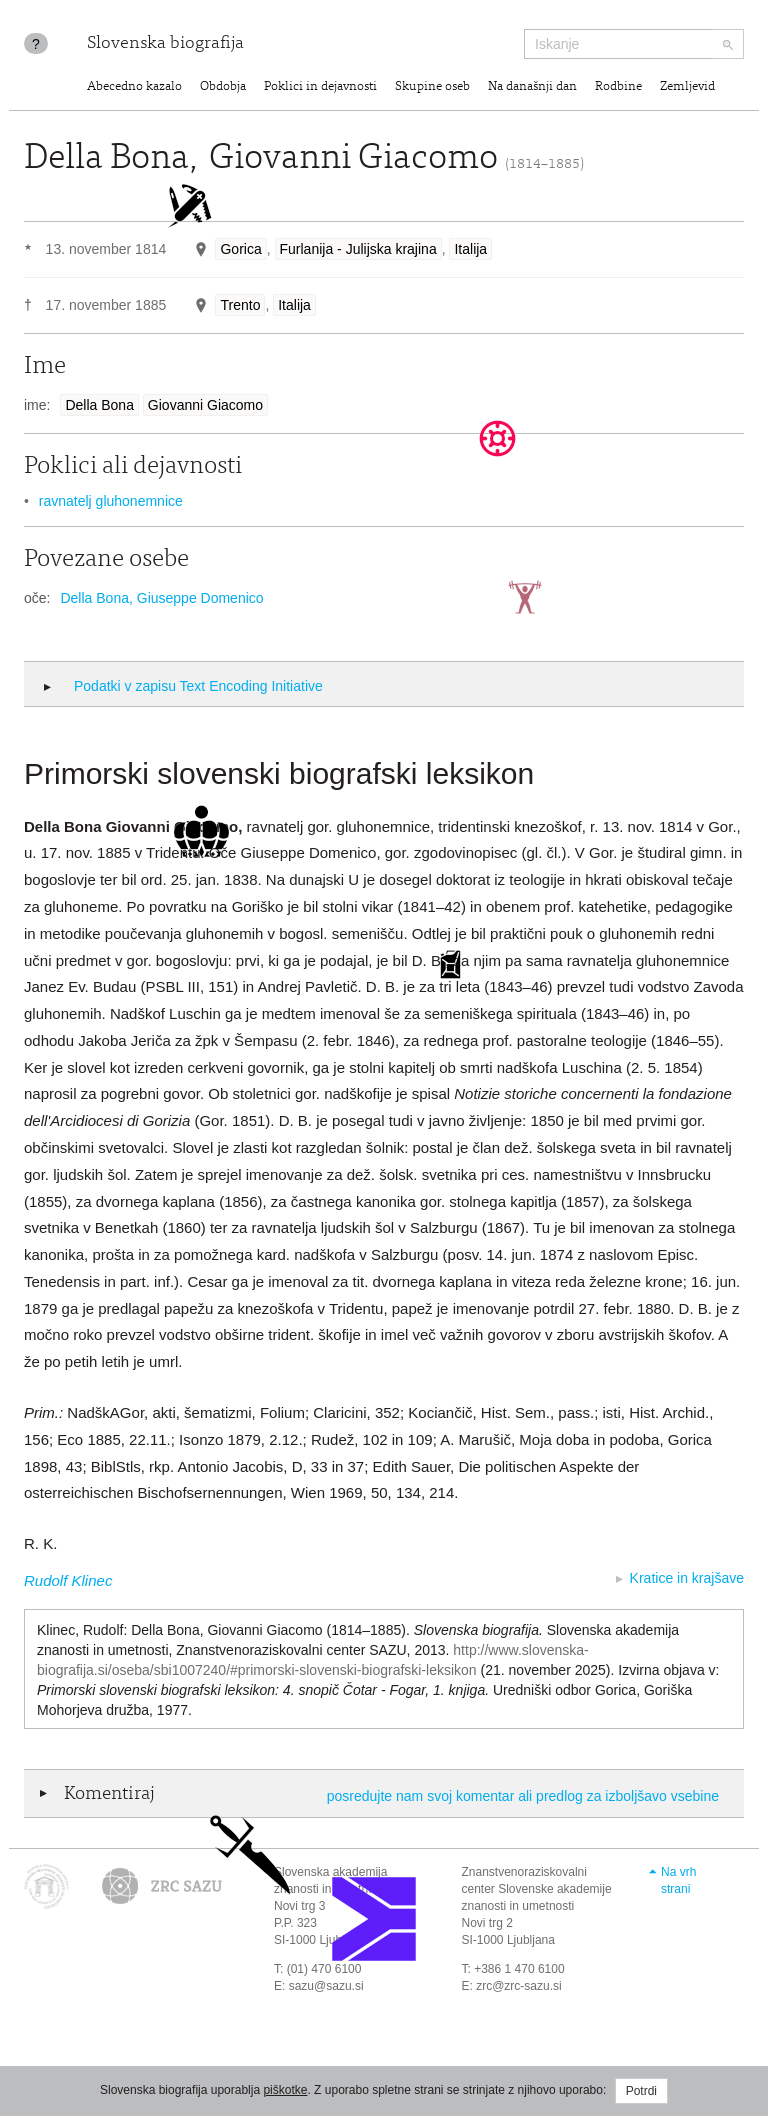  Describe the element at coordinates (497, 438) in the screenshot. I see `access game settings or options` at that location.